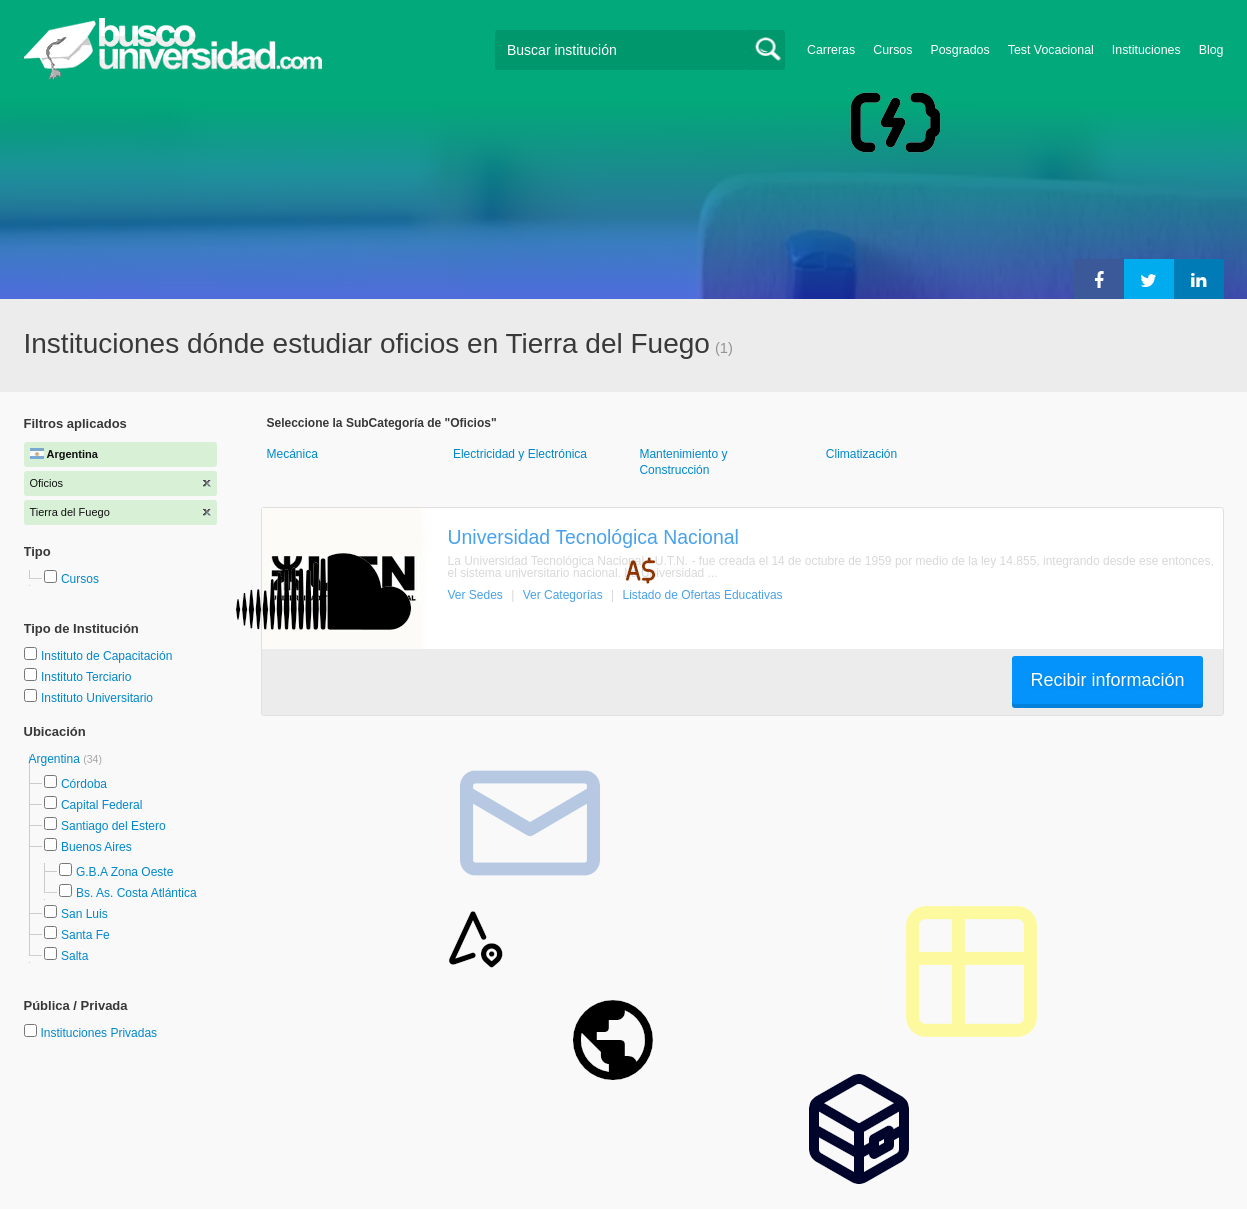 This screenshot has height=1209, width=1247. What do you see at coordinates (895, 122) in the screenshot?
I see `indicates device is currently charging` at bounding box center [895, 122].